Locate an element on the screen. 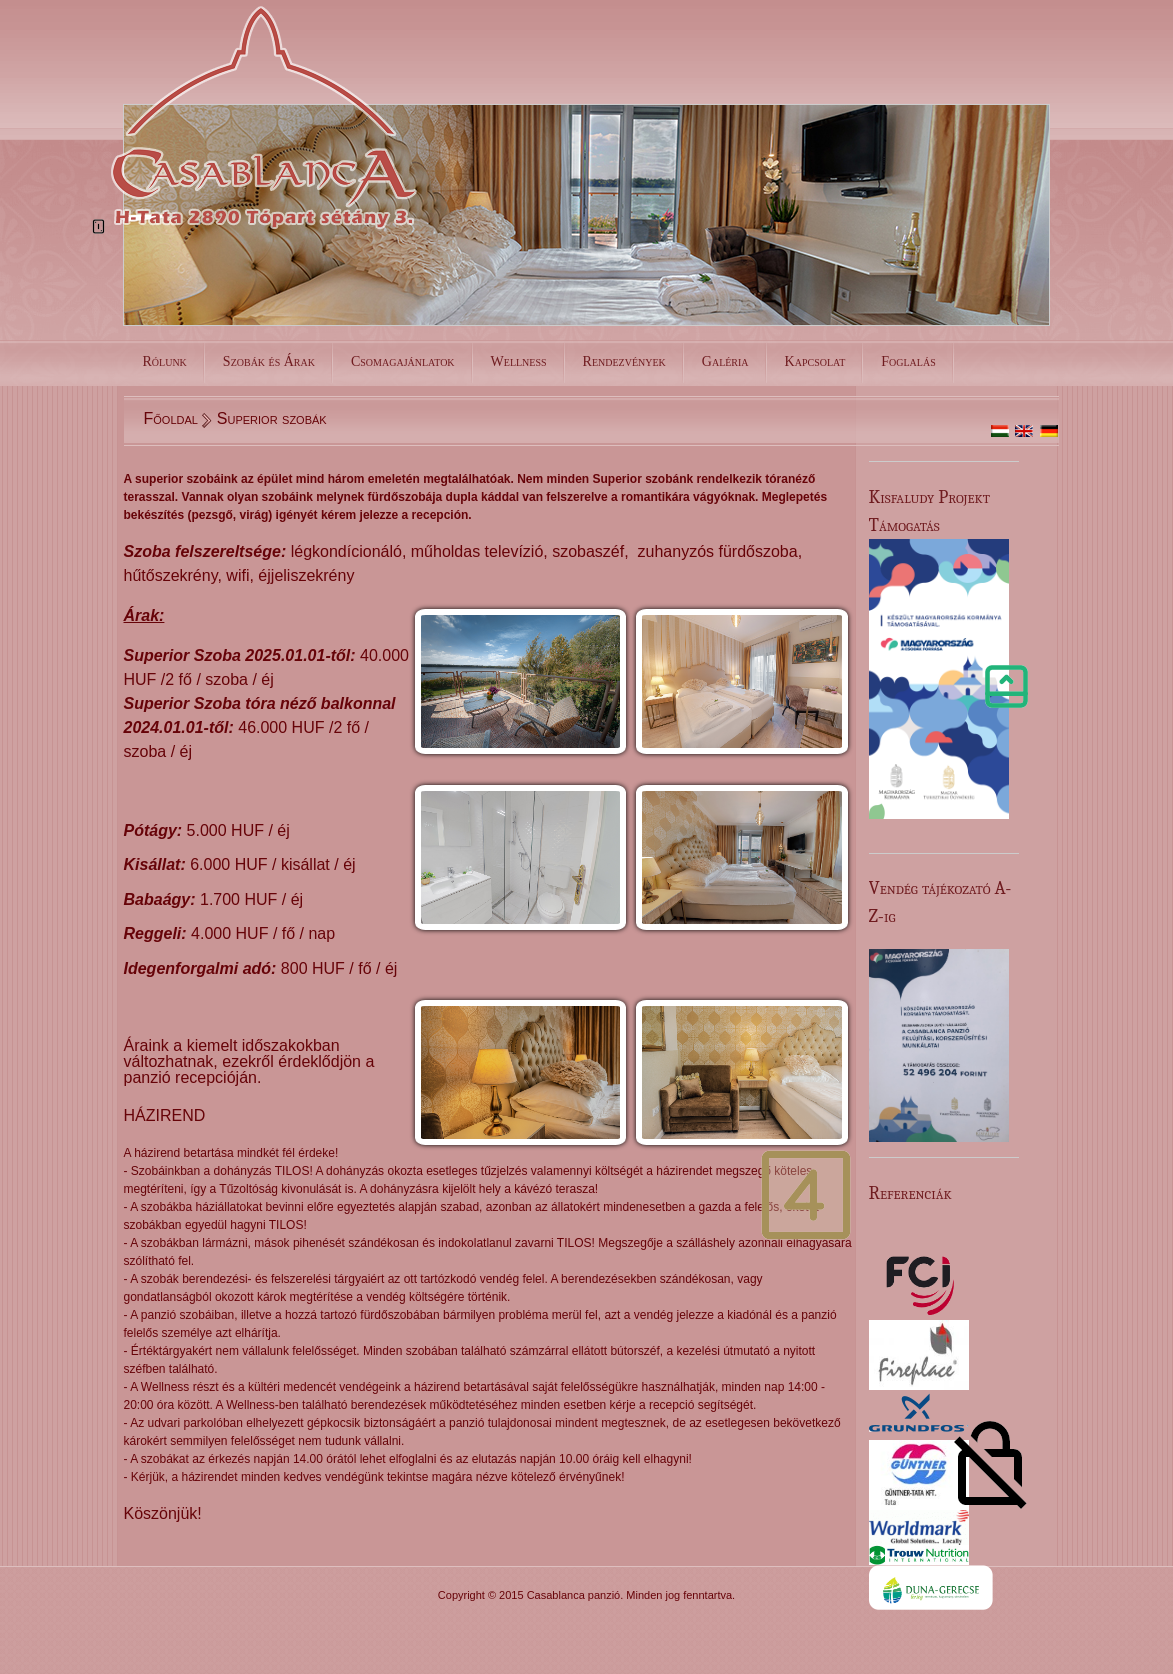 The image size is (1173, 1674). expand the bottom bar panel is located at coordinates (1006, 686).